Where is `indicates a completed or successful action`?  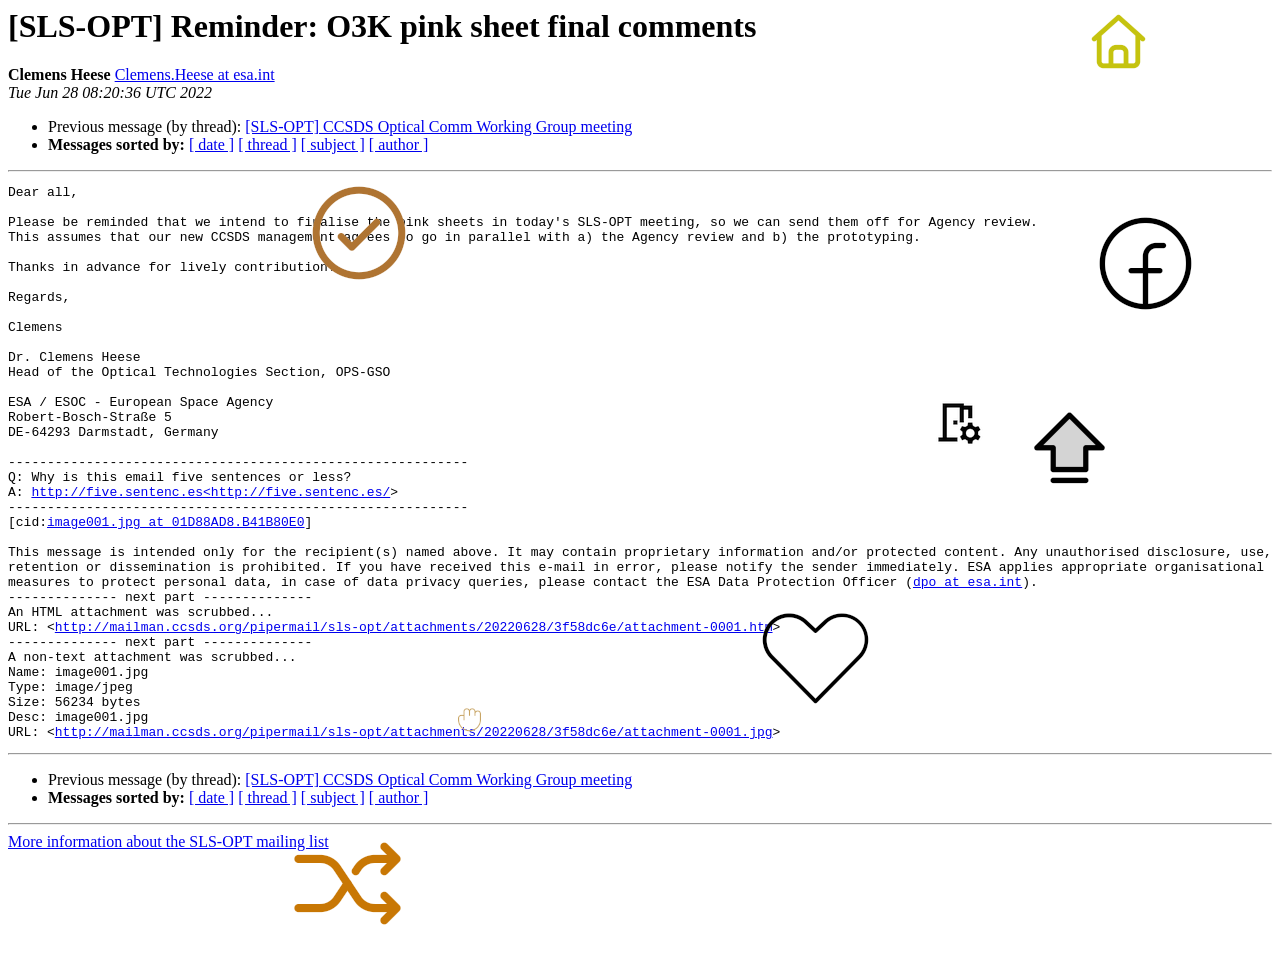
indicates a completed or successful action is located at coordinates (359, 233).